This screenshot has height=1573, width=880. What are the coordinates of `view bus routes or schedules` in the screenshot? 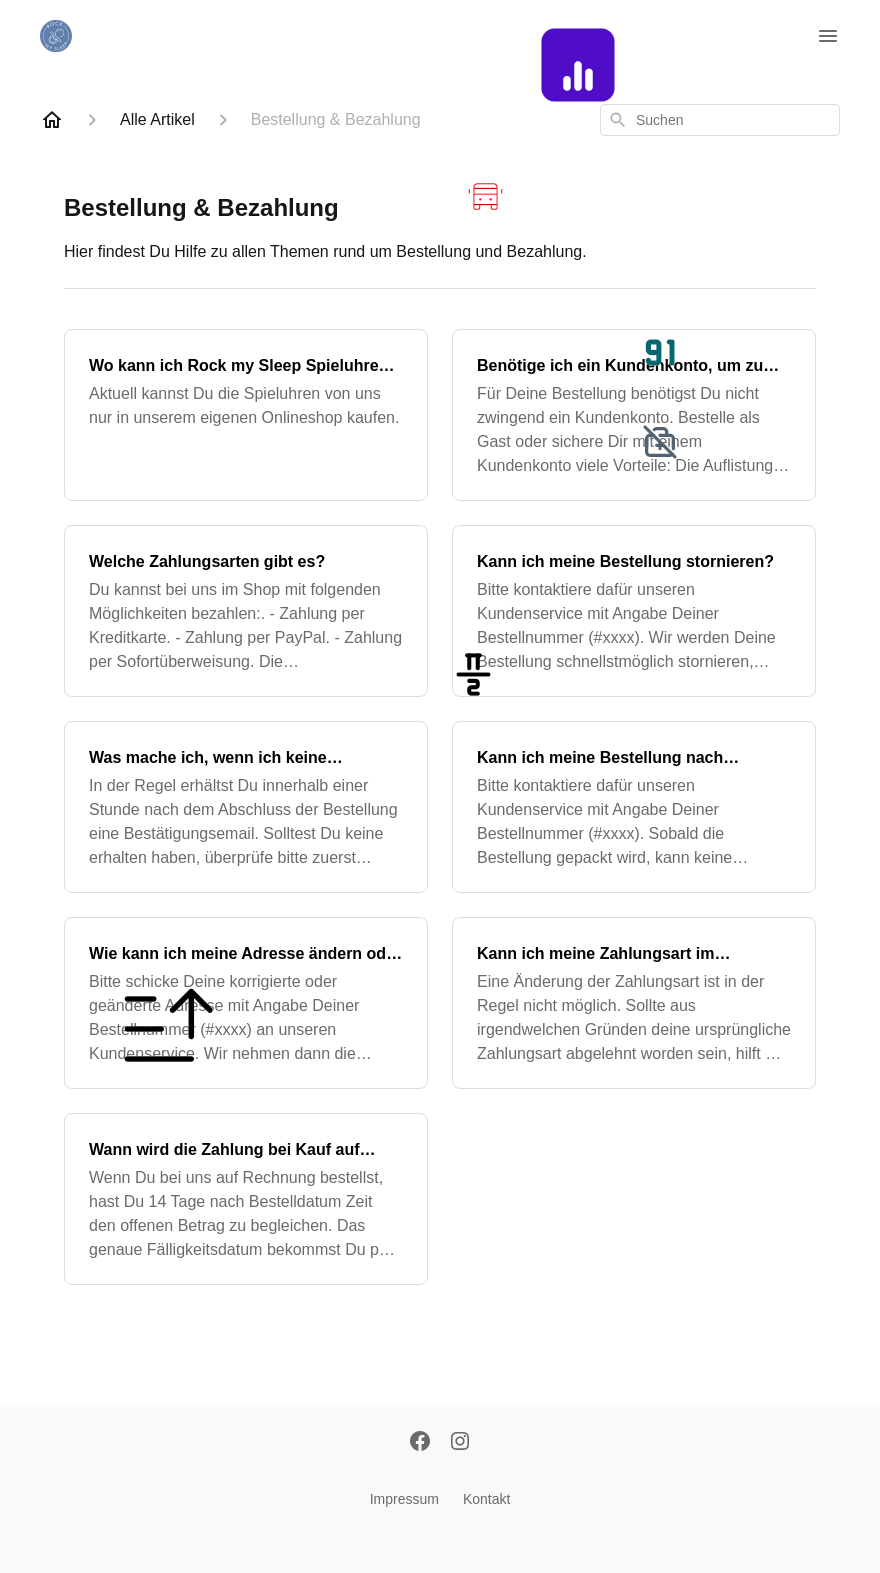 It's located at (485, 196).